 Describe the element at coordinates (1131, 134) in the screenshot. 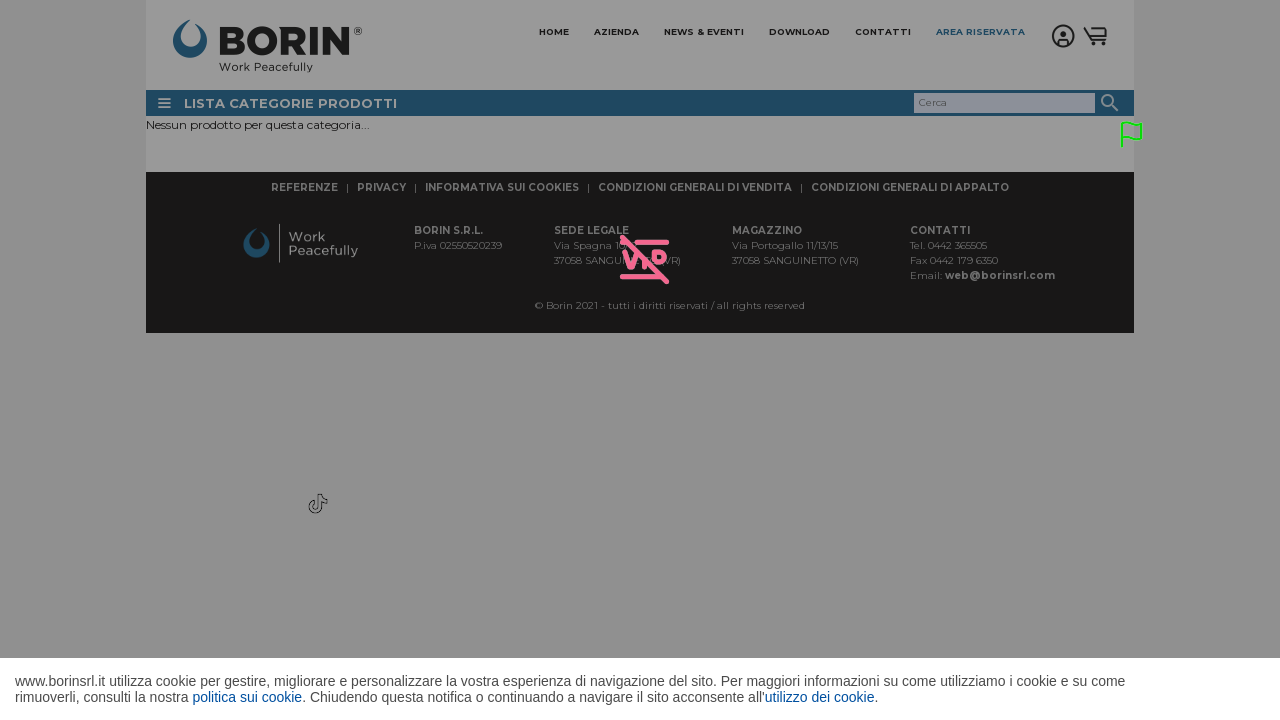

I see `flag or report content` at that location.